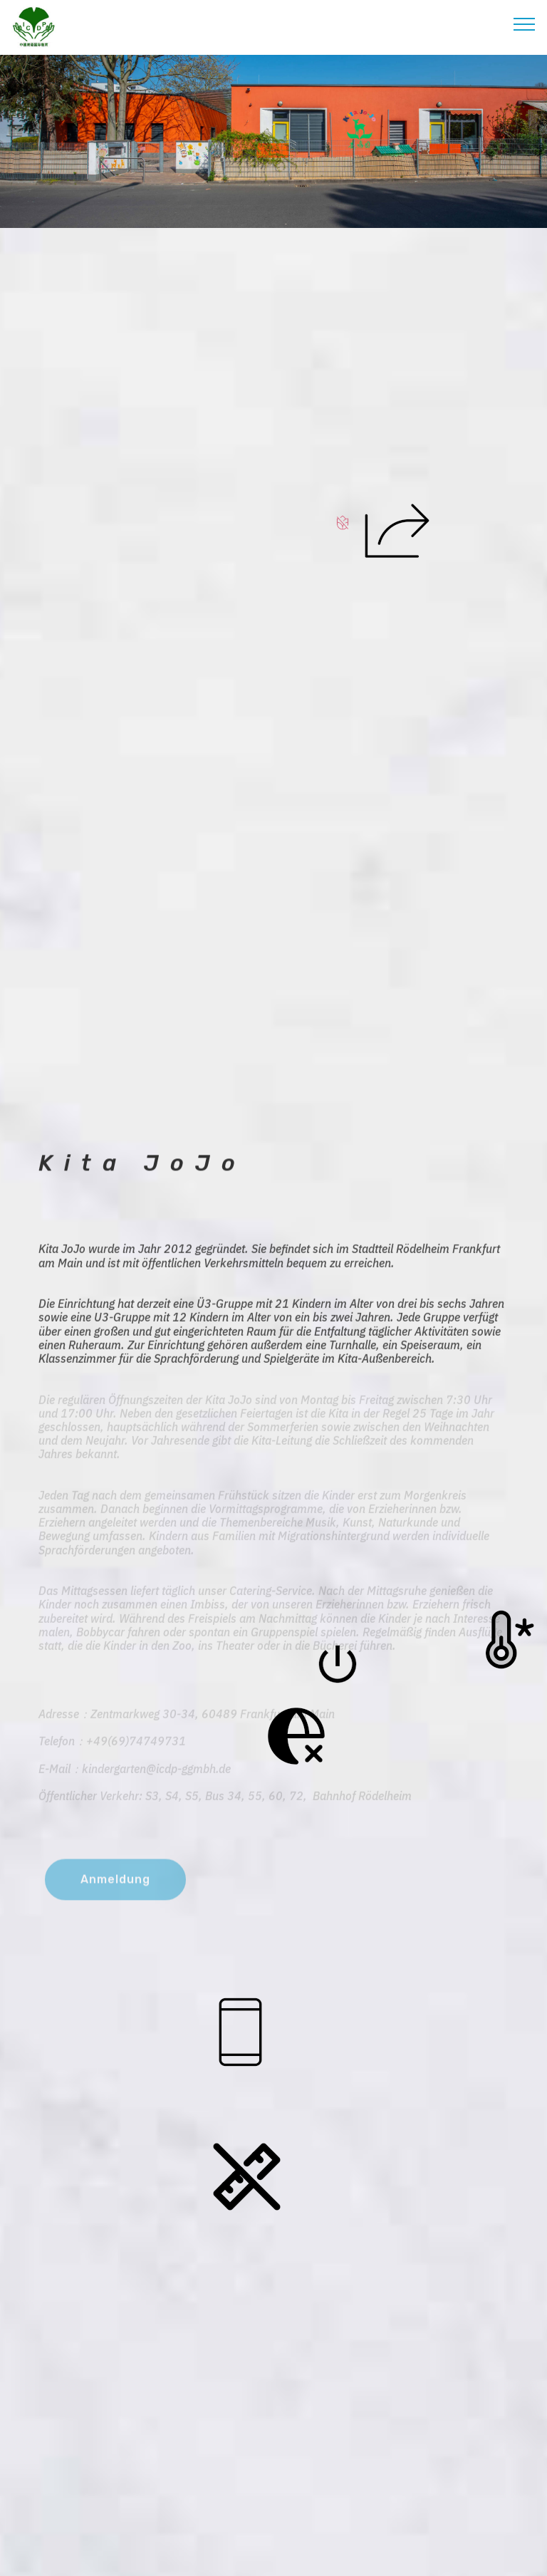 Image resolution: width=547 pixels, height=2576 pixels. Describe the element at coordinates (240, 2032) in the screenshot. I see `access mobile device settings` at that location.